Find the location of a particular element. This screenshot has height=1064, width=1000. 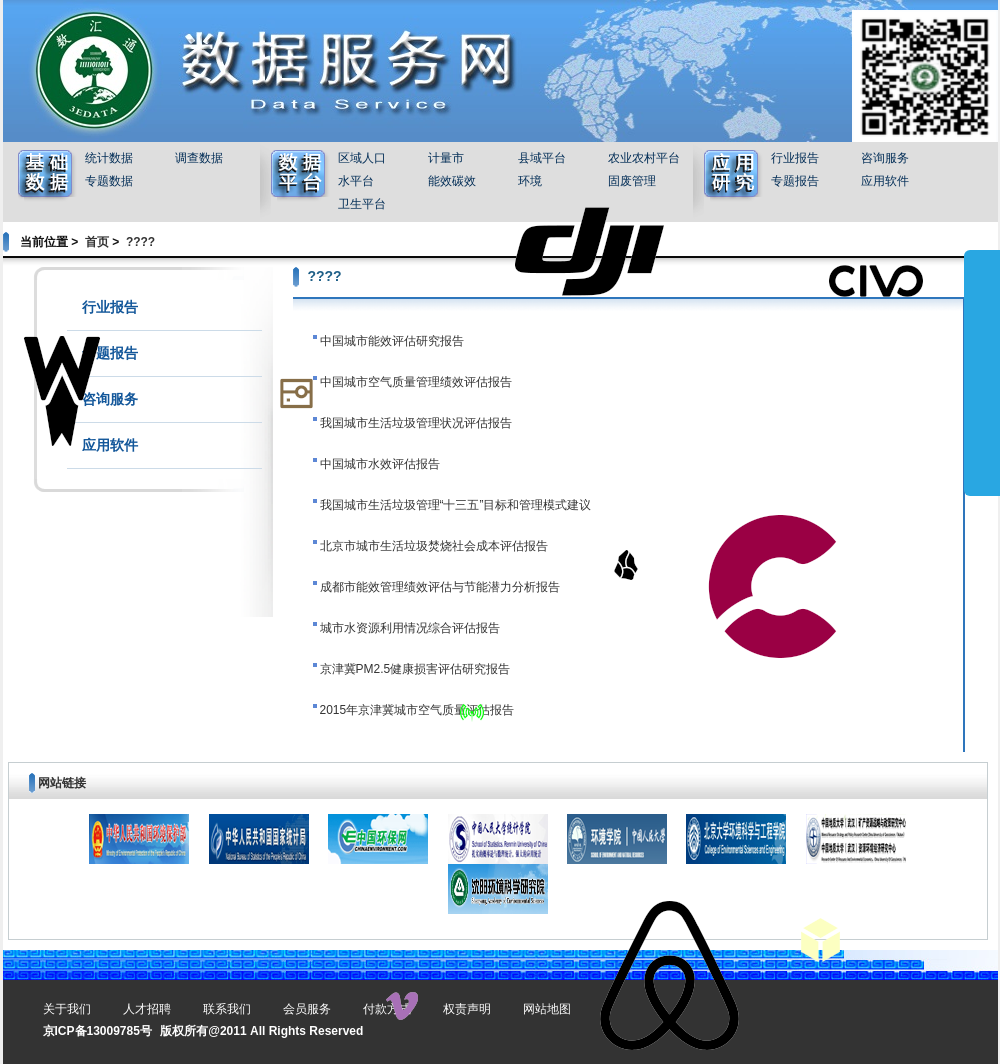

civo cloud platform logo is located at coordinates (876, 281).